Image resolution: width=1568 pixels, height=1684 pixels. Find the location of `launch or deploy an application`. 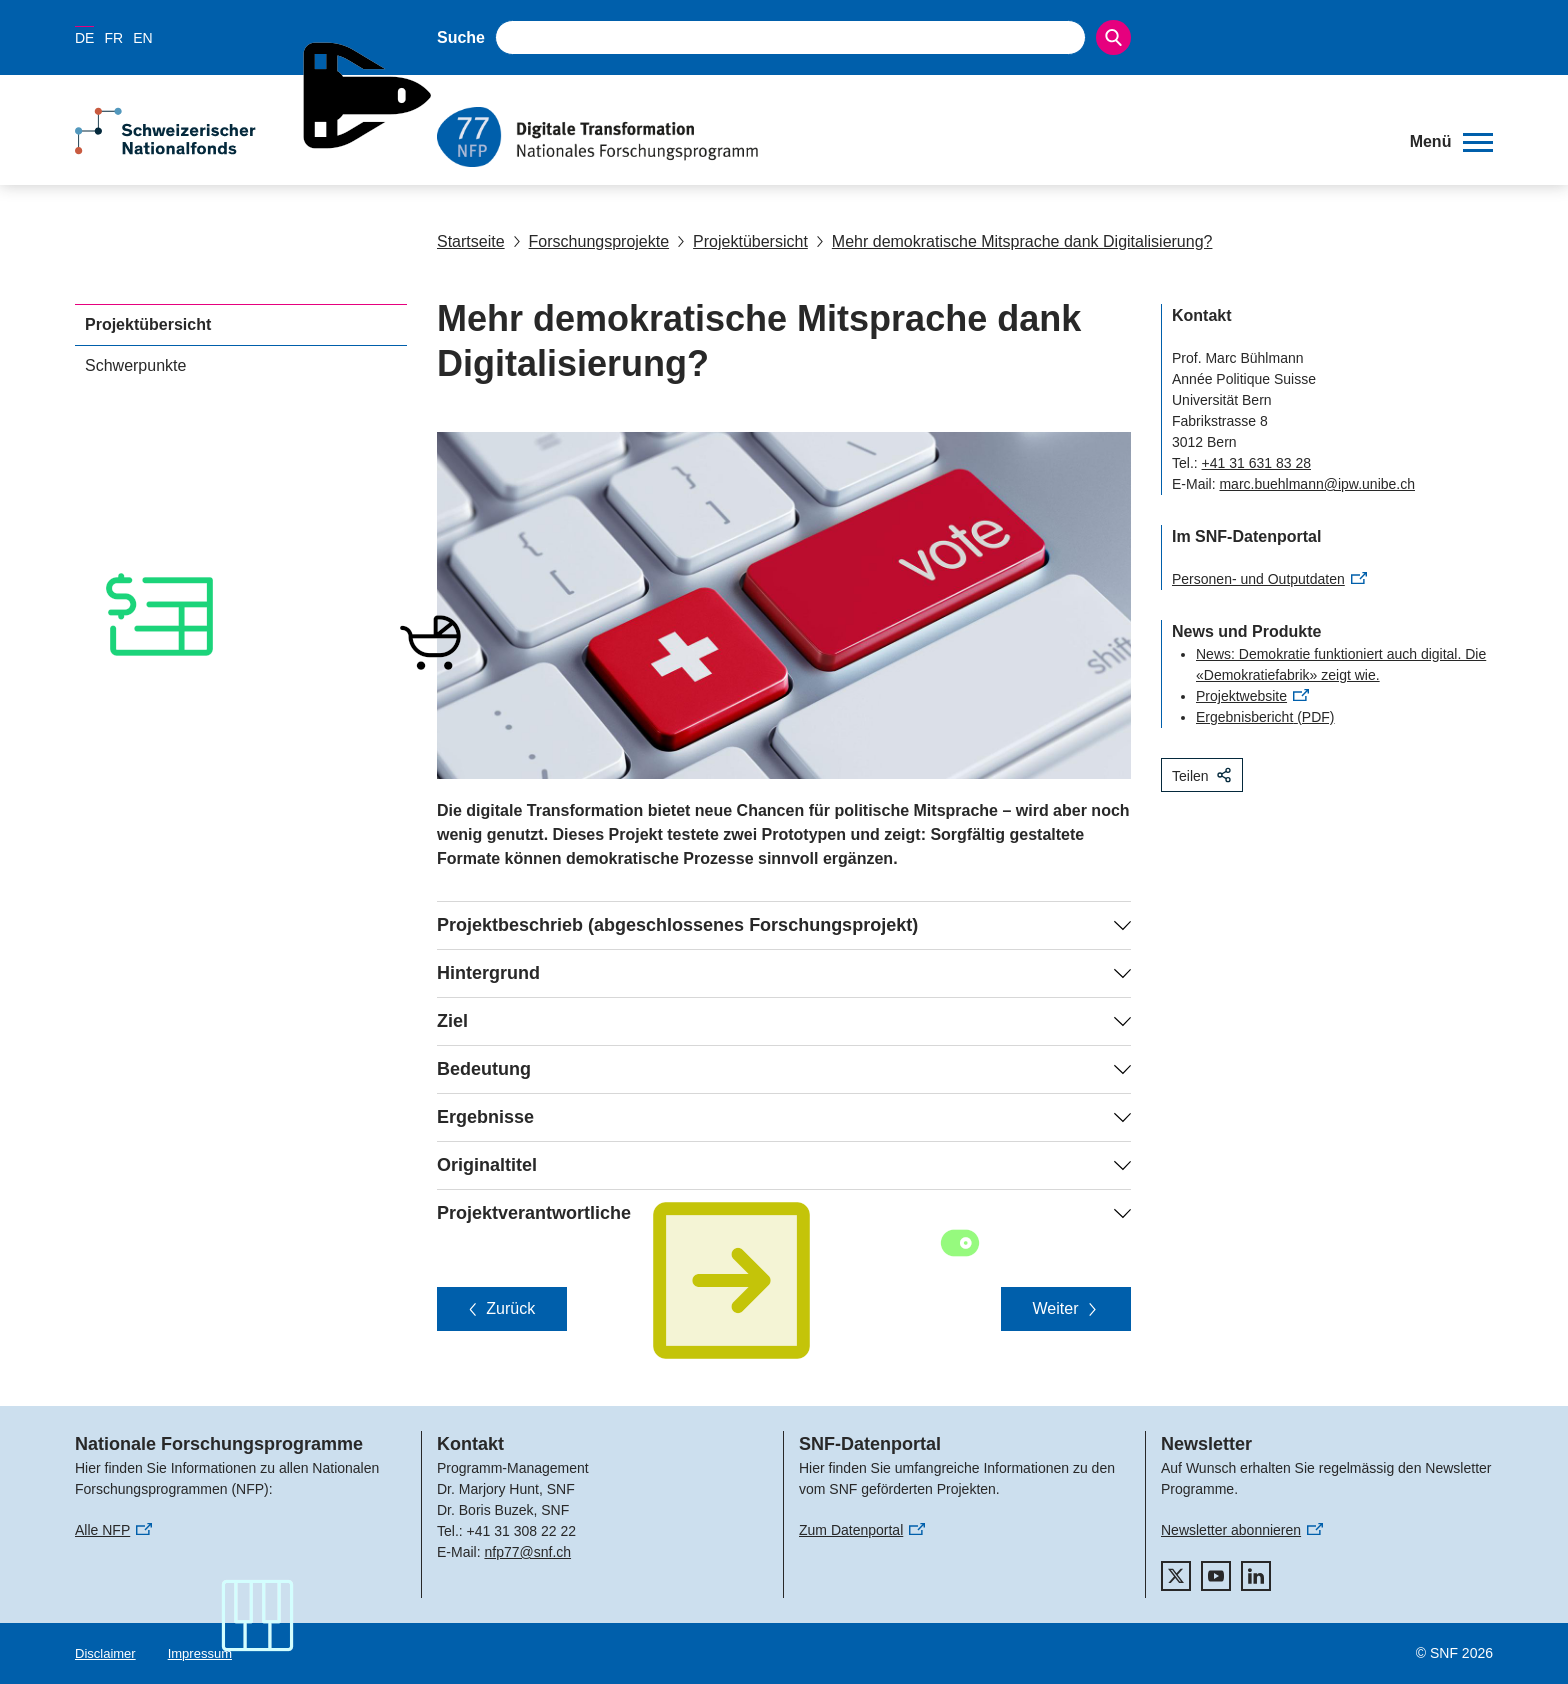

launch or deploy an application is located at coordinates (371, 95).